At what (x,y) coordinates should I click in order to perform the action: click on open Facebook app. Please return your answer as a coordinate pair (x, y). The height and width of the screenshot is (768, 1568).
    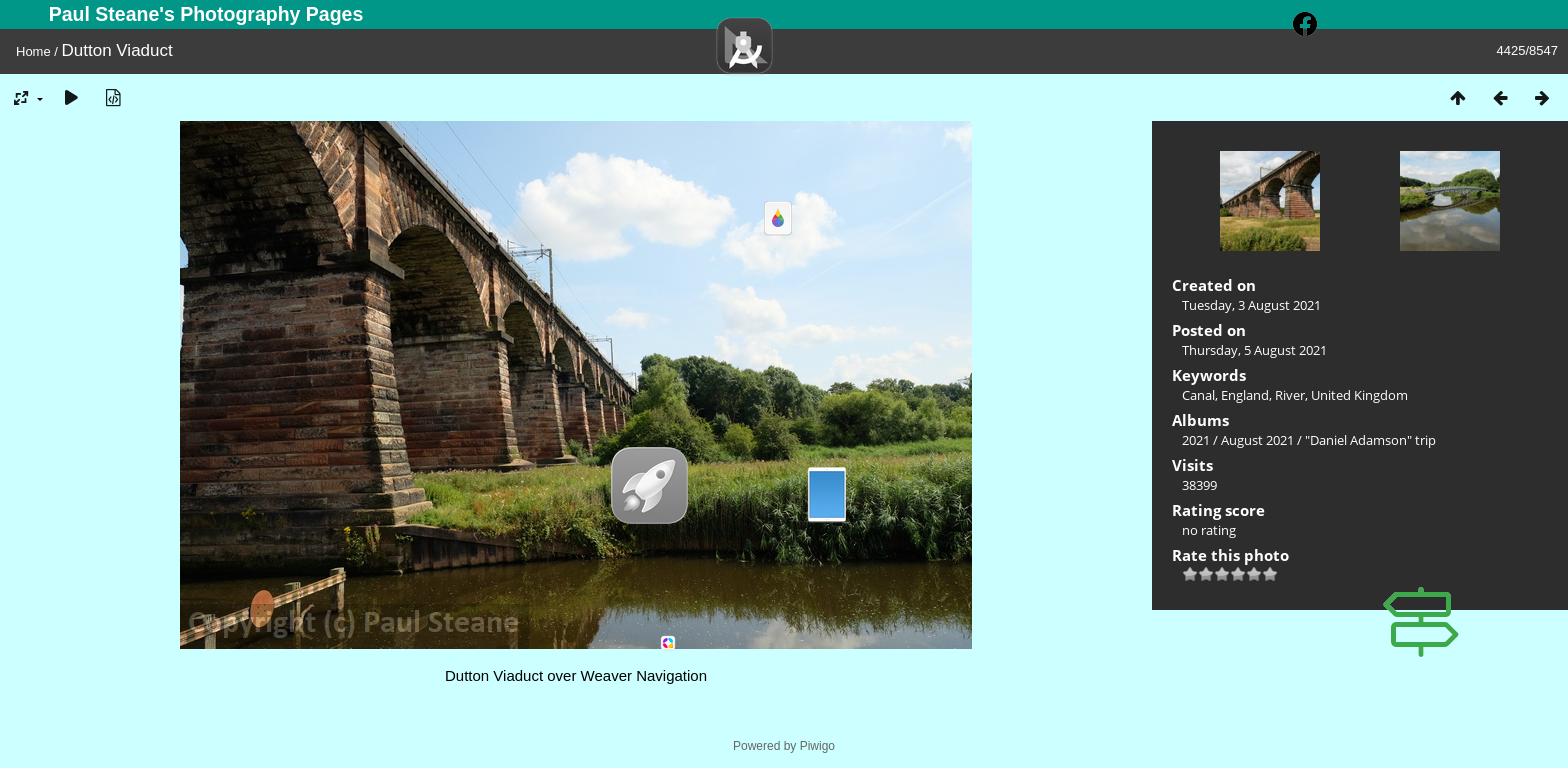
    Looking at the image, I should click on (1305, 24).